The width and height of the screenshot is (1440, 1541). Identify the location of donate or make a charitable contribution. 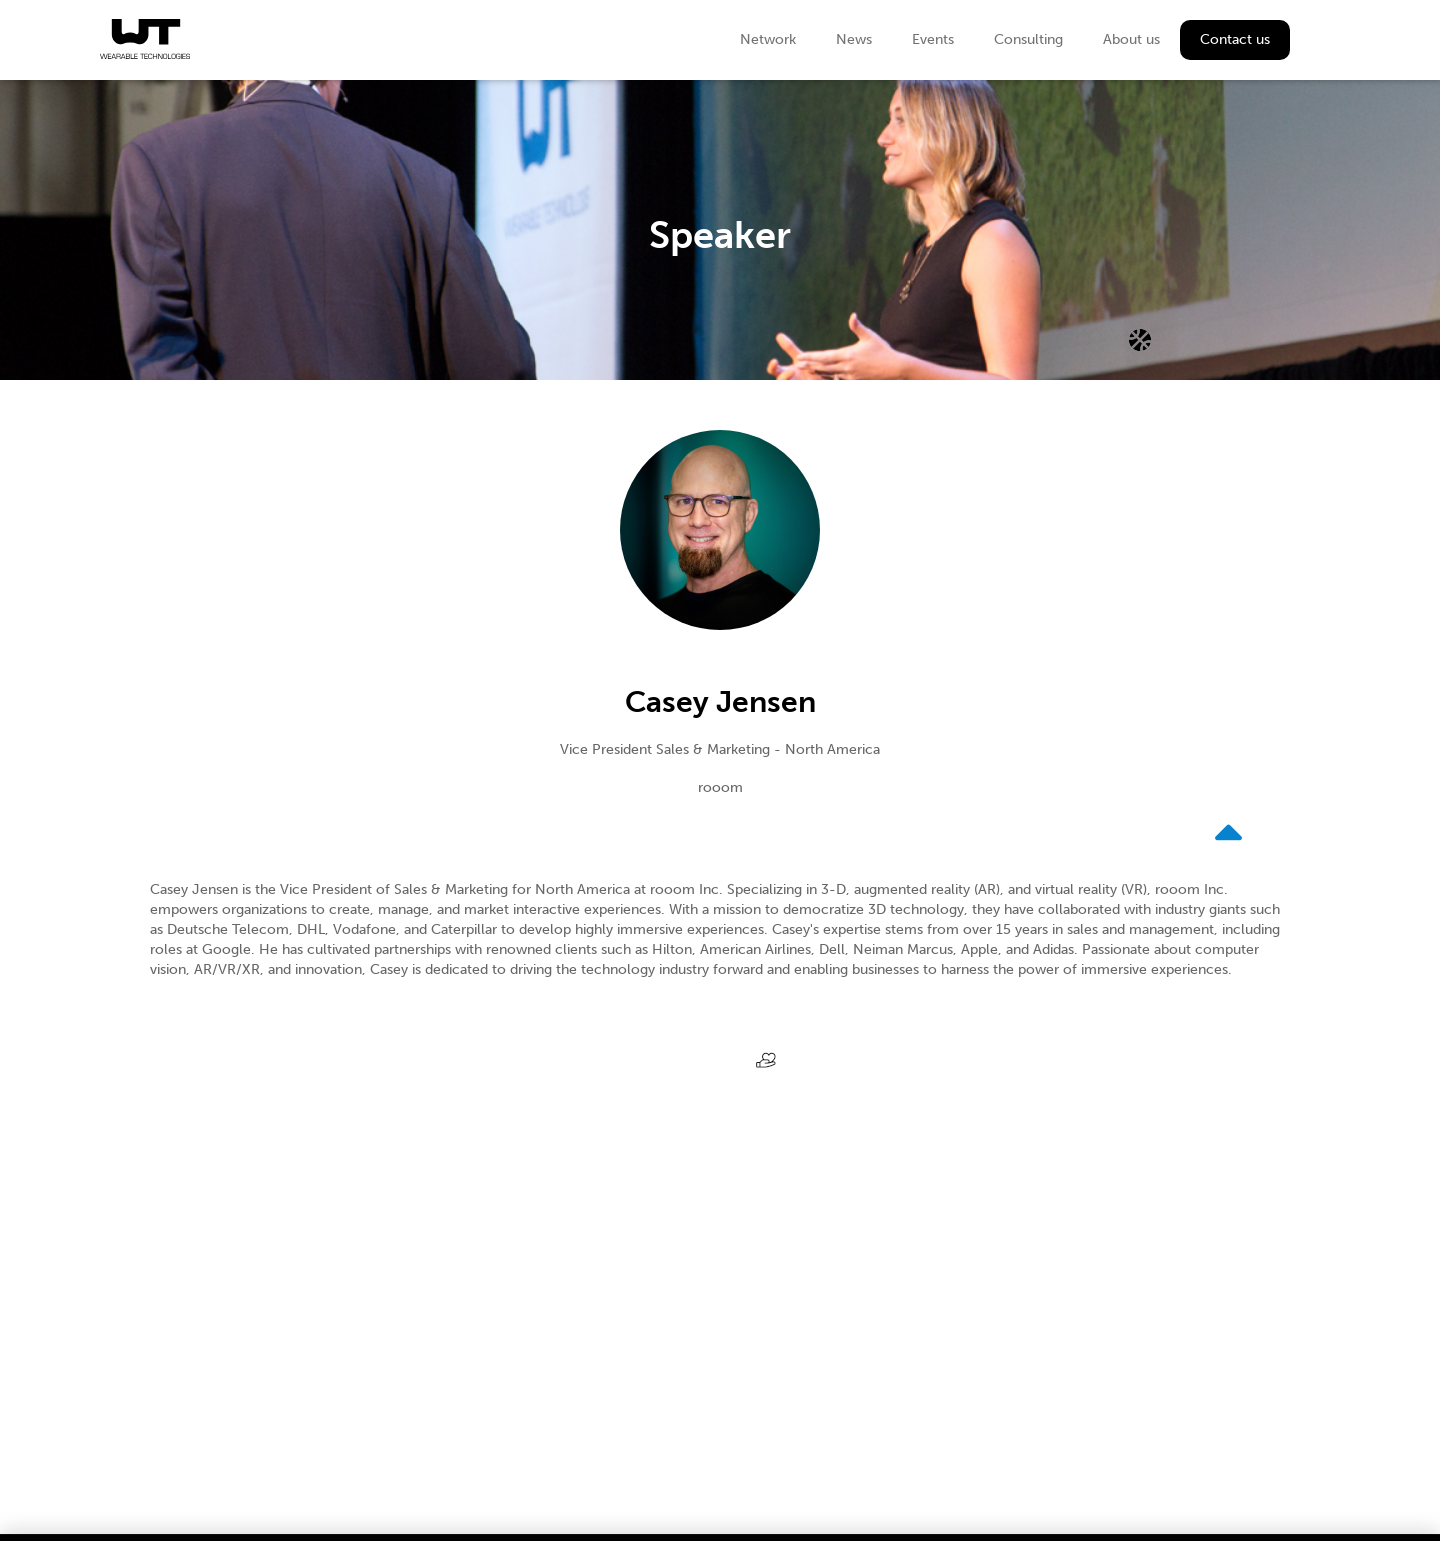
(766, 1060).